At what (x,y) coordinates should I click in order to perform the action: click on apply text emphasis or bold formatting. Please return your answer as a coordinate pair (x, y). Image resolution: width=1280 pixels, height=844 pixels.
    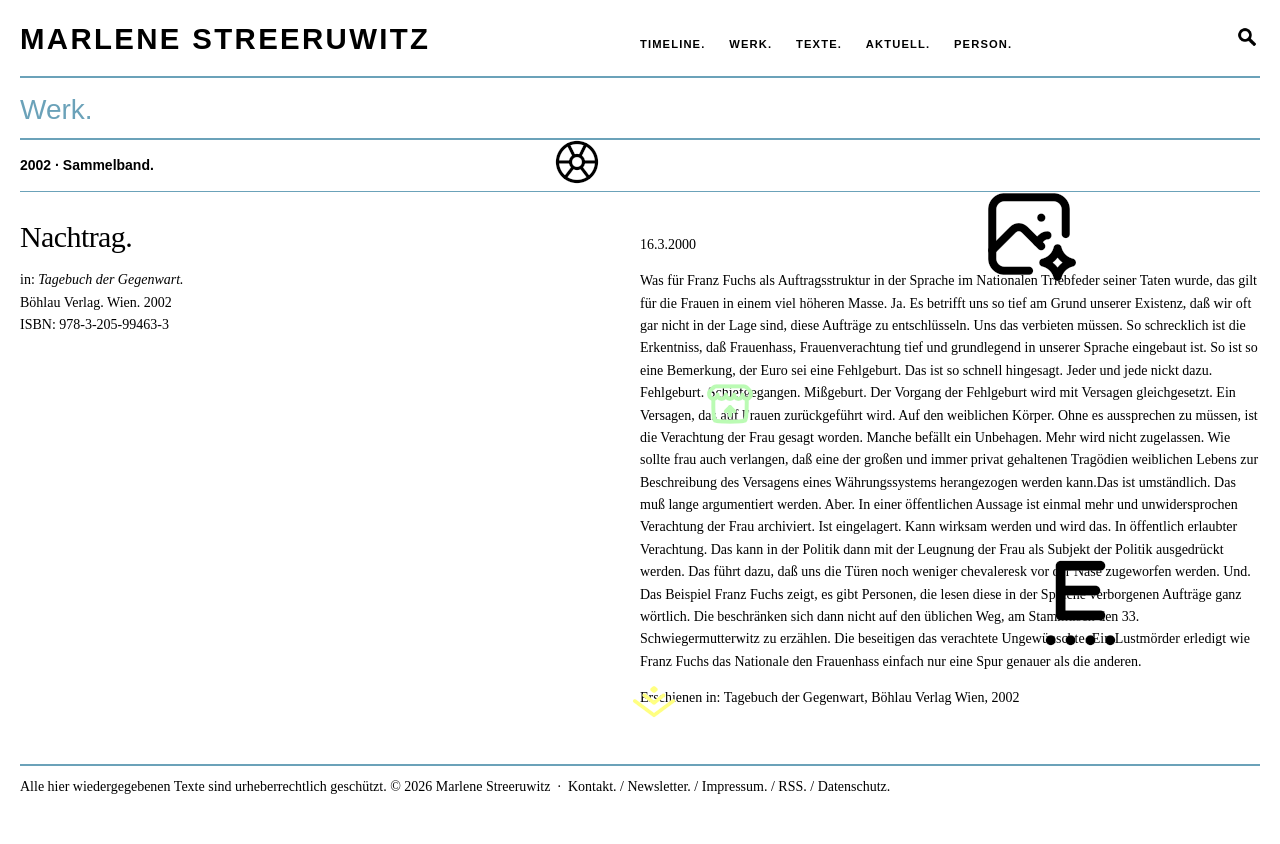
    Looking at the image, I should click on (1080, 600).